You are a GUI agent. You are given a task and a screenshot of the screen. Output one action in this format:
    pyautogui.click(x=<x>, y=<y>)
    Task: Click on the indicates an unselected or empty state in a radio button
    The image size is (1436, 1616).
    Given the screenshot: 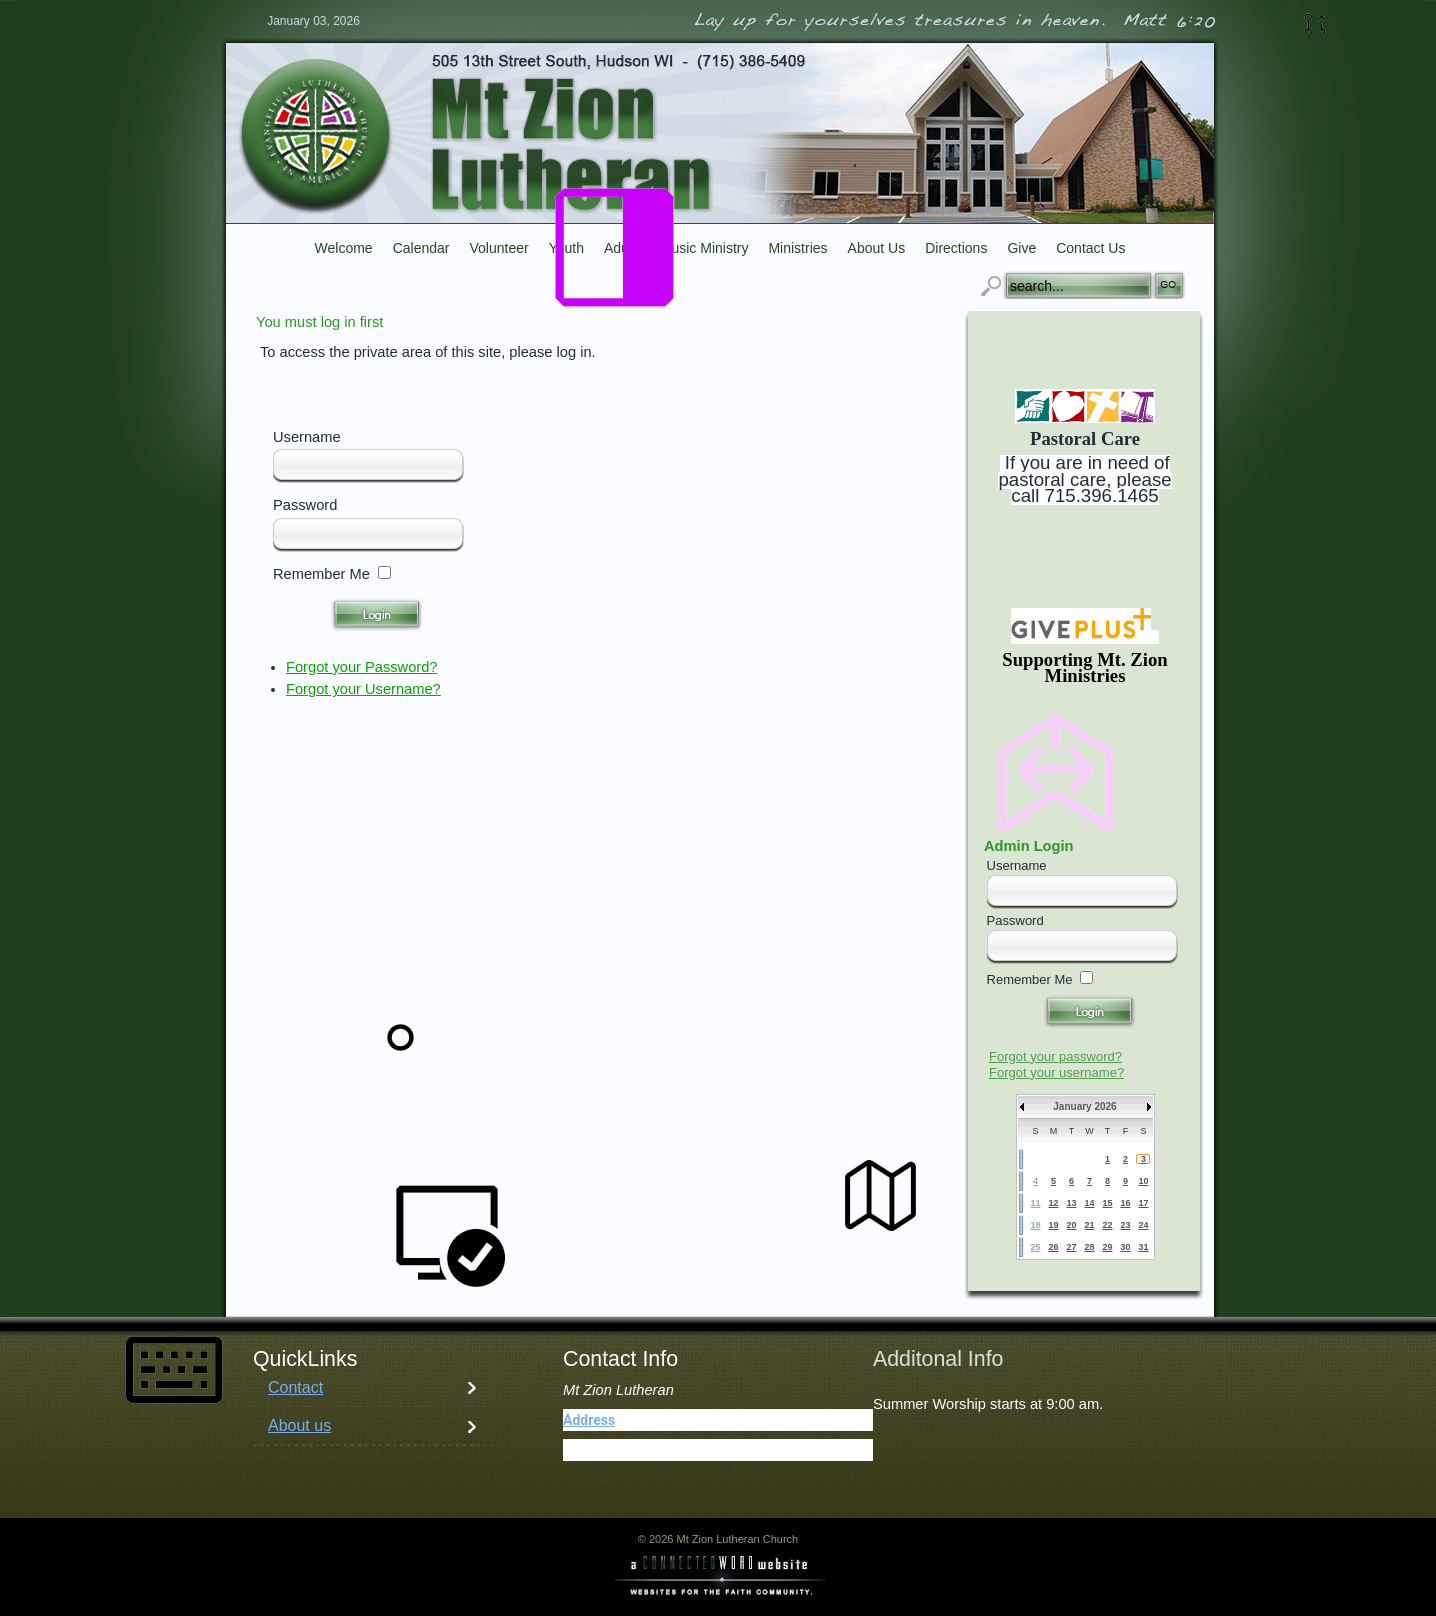 What is the action you would take?
    pyautogui.click(x=400, y=1037)
    